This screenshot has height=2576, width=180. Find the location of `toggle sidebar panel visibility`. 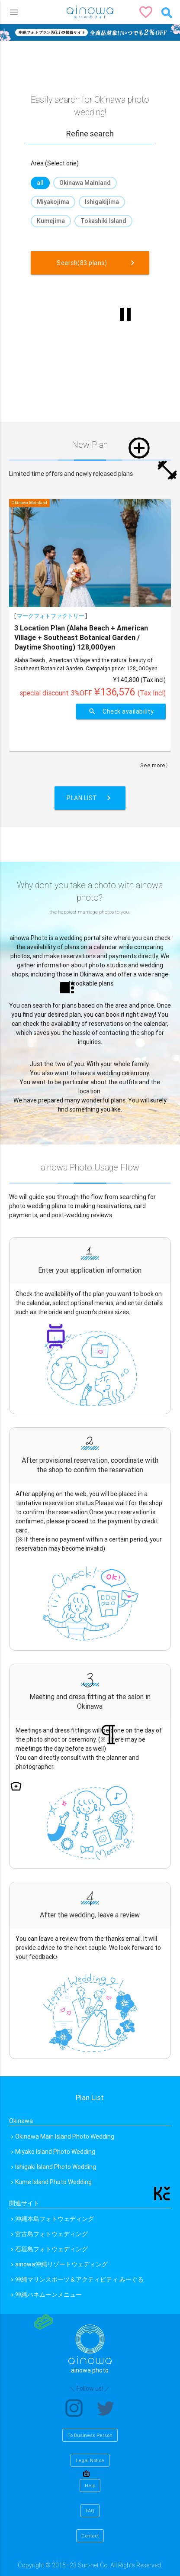

toggle sidebar panel visibility is located at coordinates (67, 988).